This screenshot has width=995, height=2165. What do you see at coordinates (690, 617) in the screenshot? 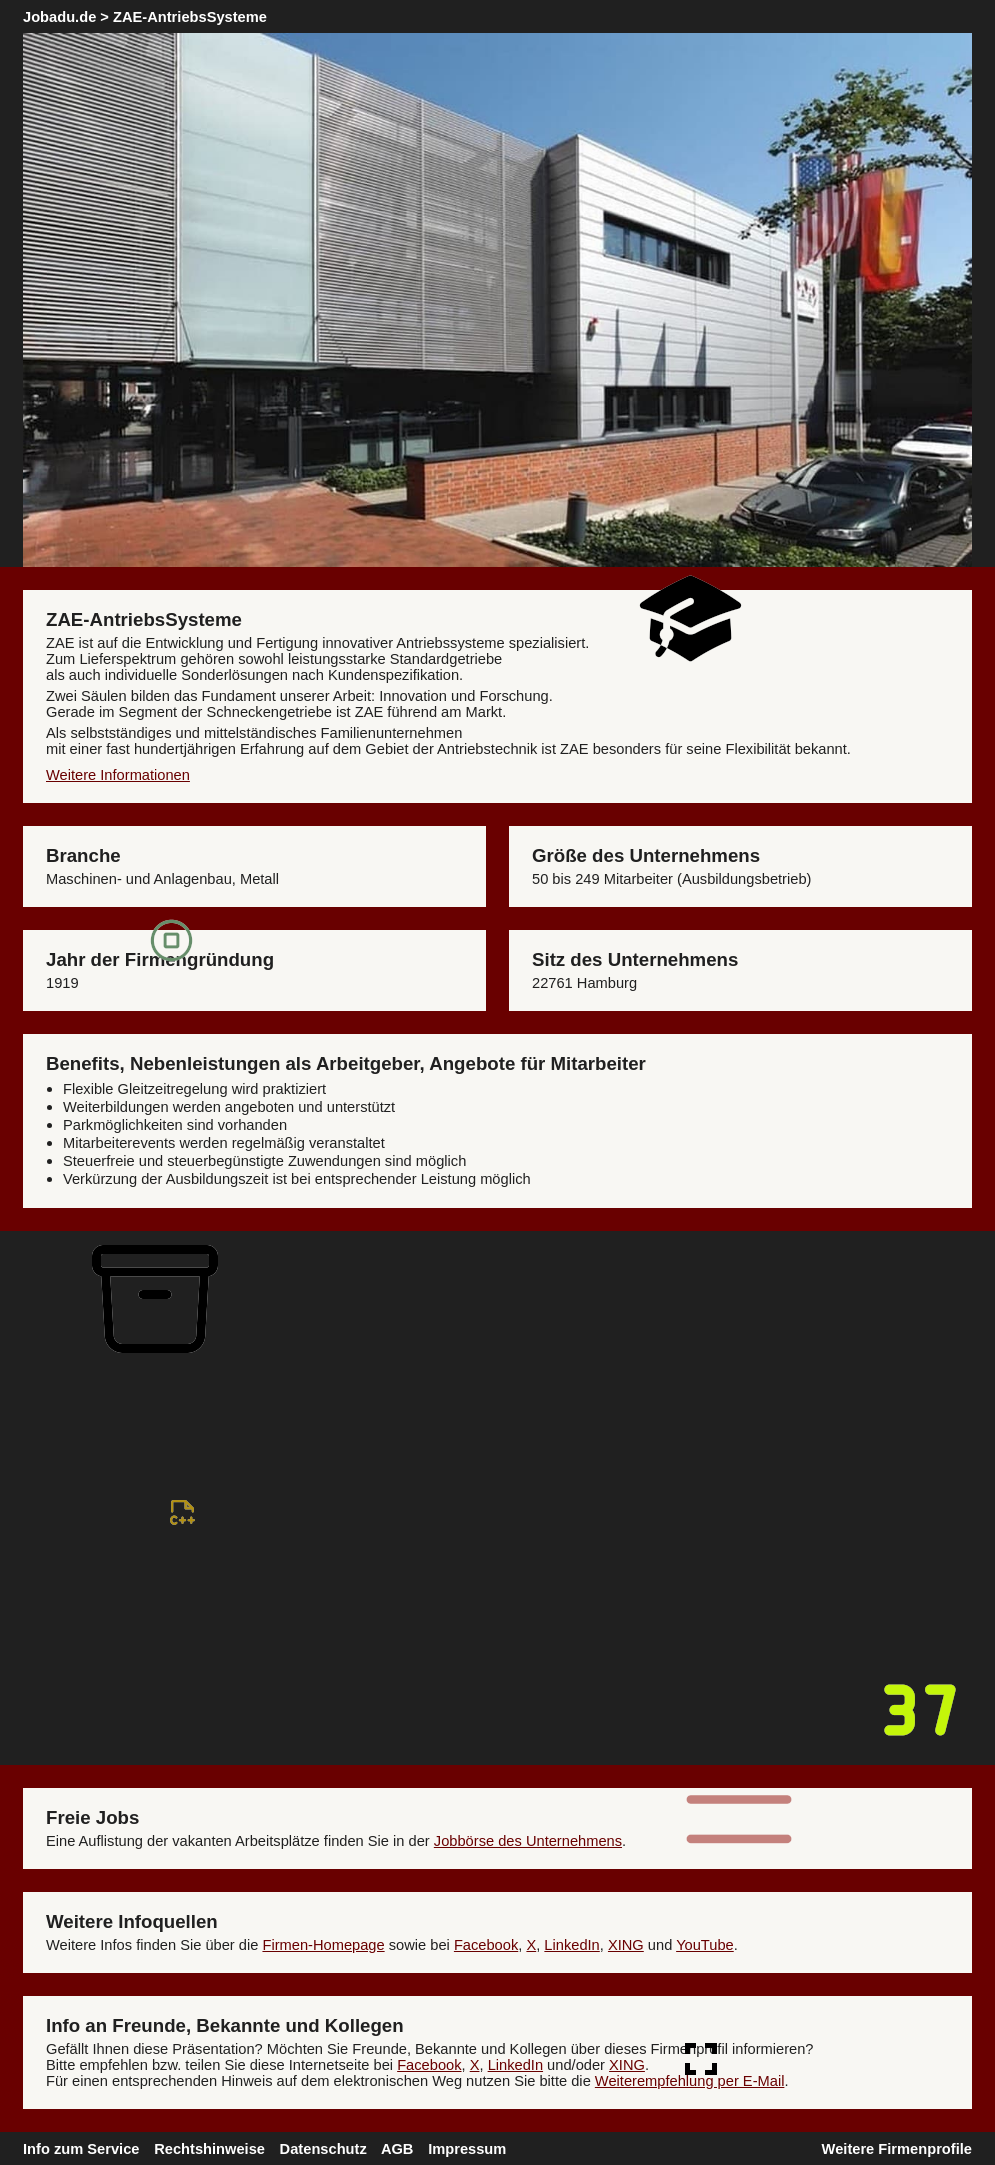
I see `access education or learning features` at bounding box center [690, 617].